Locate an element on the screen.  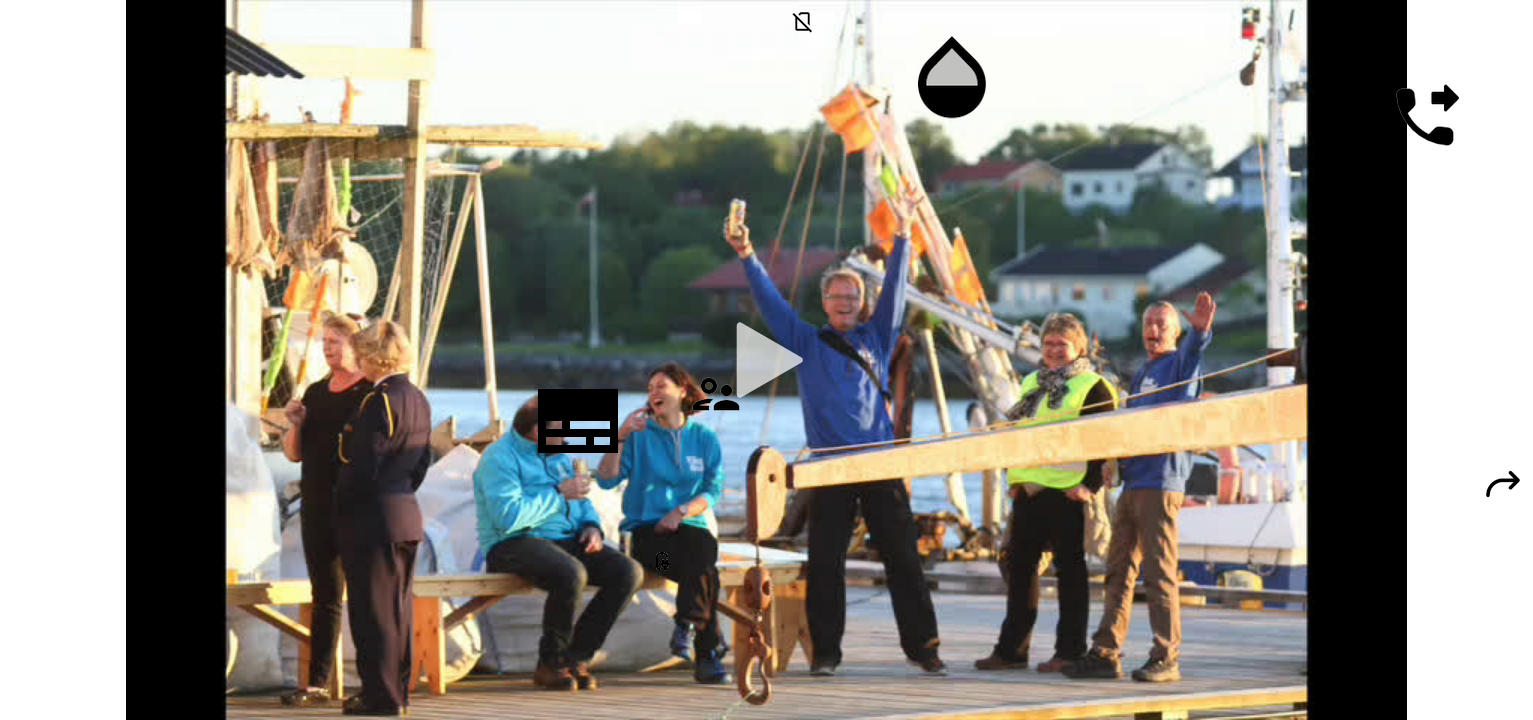
manage team members or user accounts is located at coordinates (716, 394).